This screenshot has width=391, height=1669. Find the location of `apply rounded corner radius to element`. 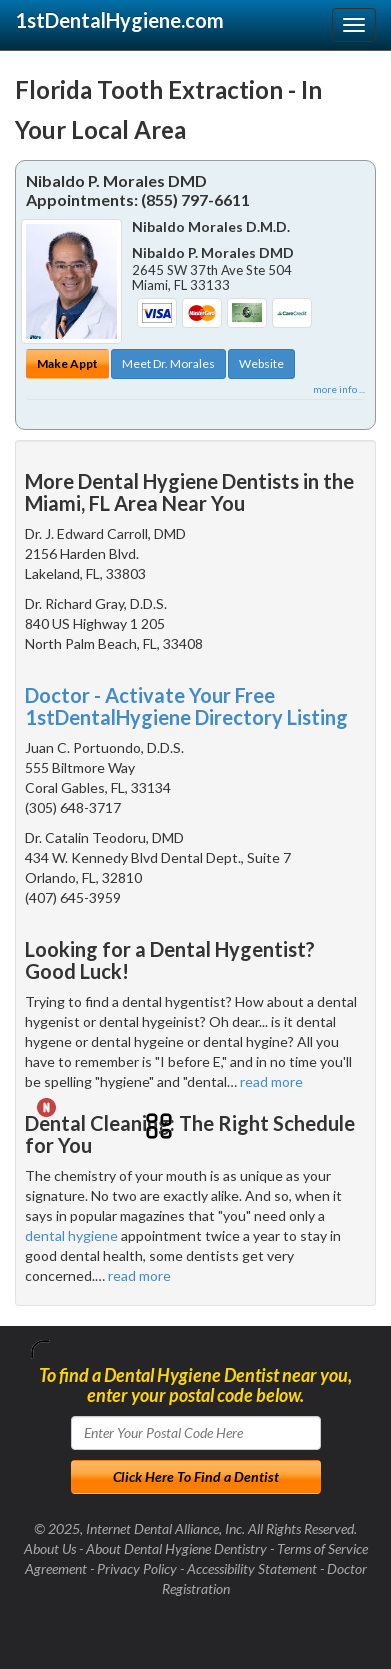

apply rounded corner radius to element is located at coordinates (40, 1349).